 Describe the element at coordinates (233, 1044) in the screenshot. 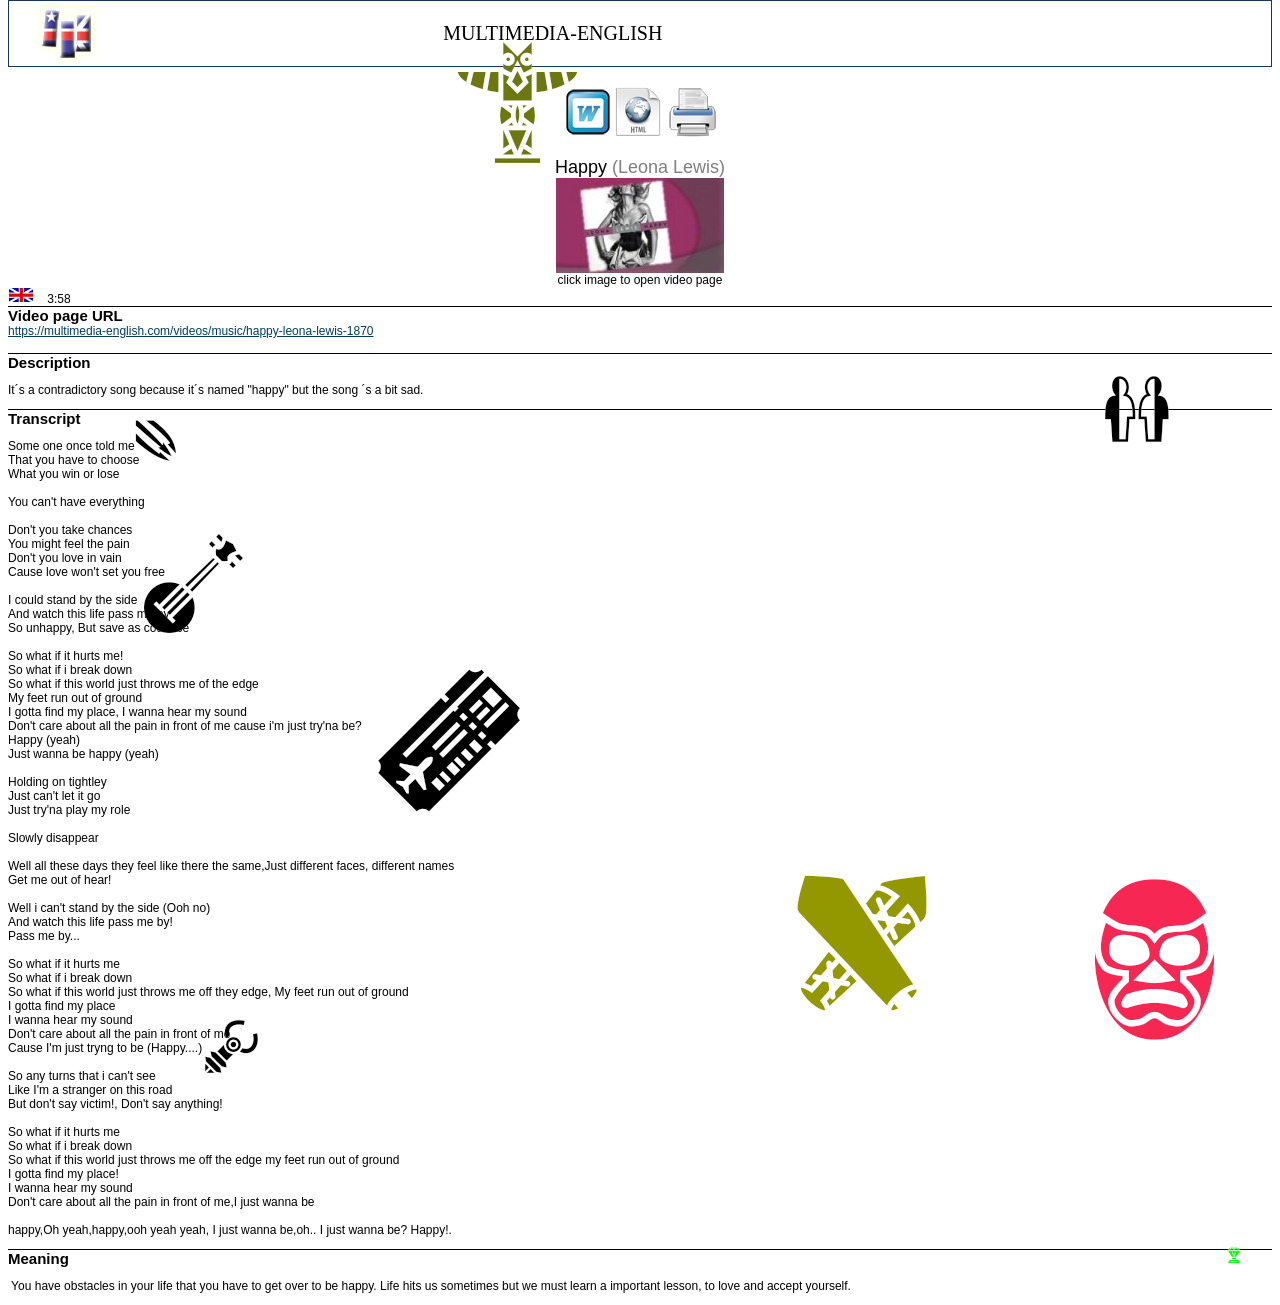

I see `activate robotic arm or grabber tool` at that location.